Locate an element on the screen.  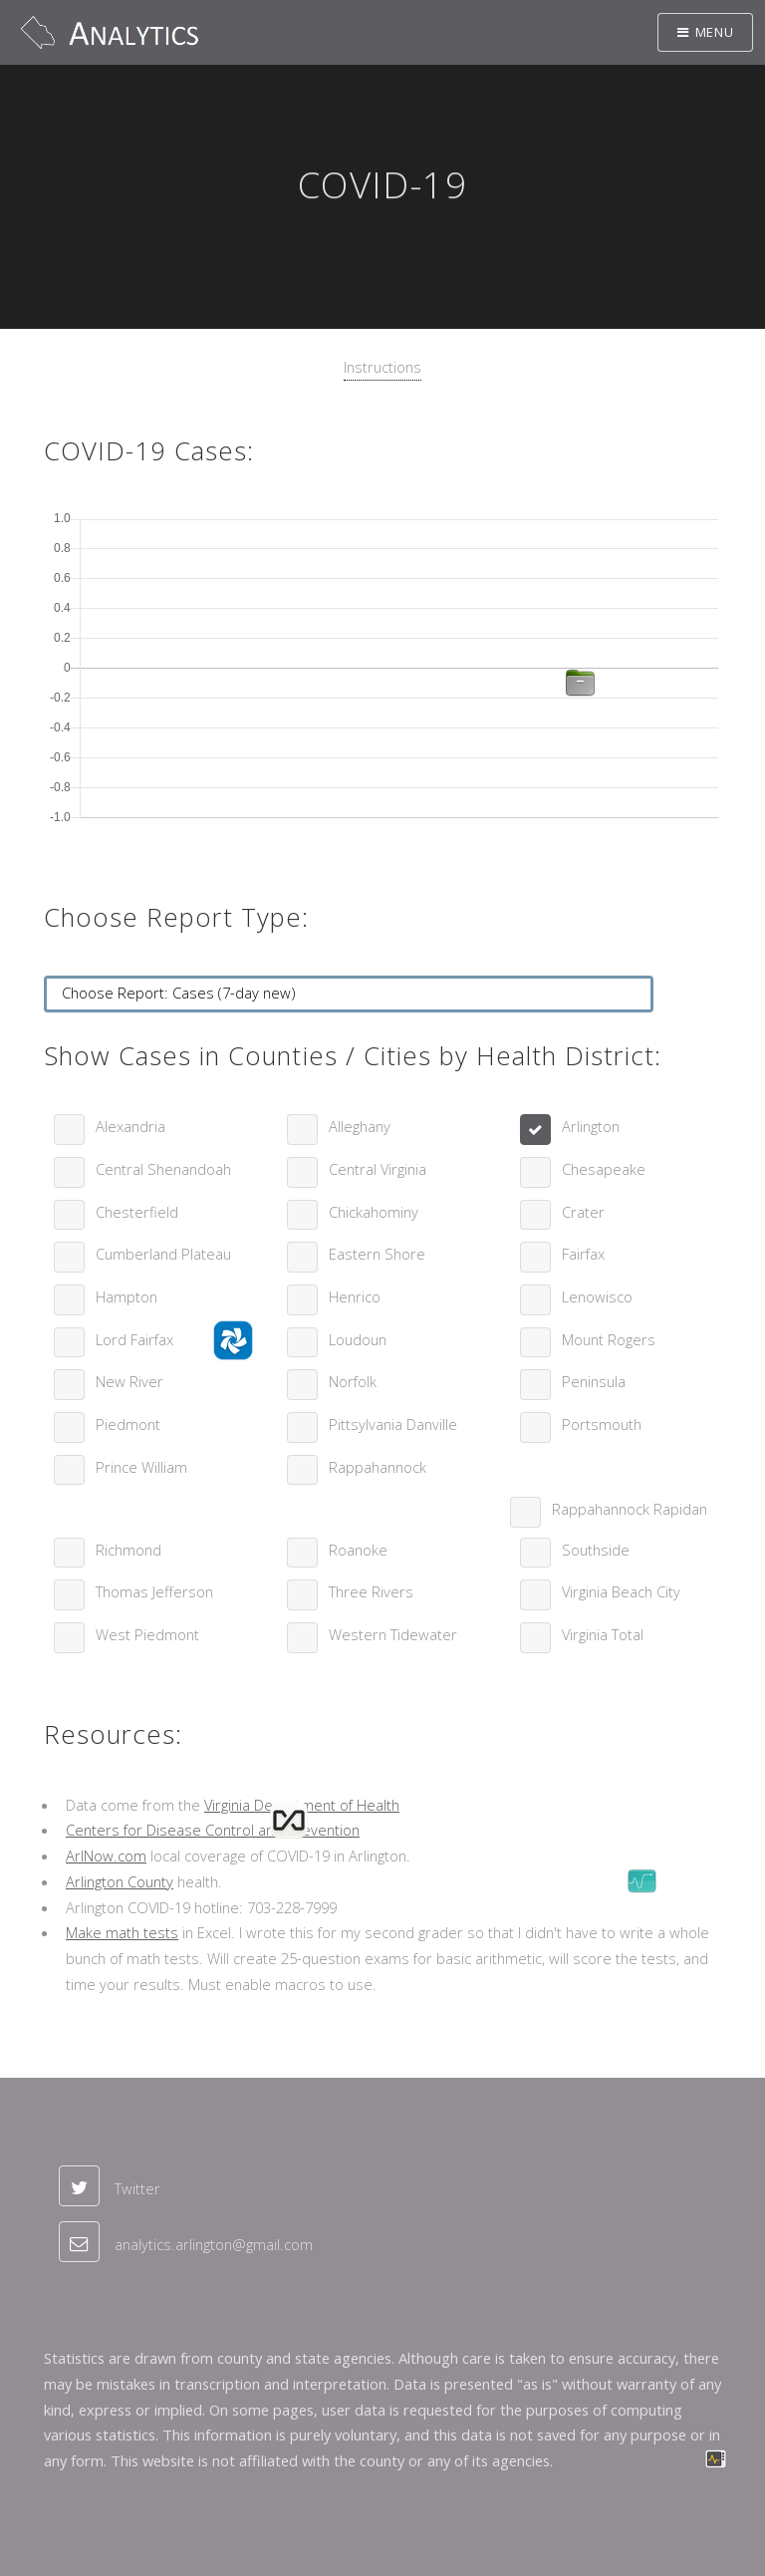
open system usage monitoring app is located at coordinates (641, 1880).